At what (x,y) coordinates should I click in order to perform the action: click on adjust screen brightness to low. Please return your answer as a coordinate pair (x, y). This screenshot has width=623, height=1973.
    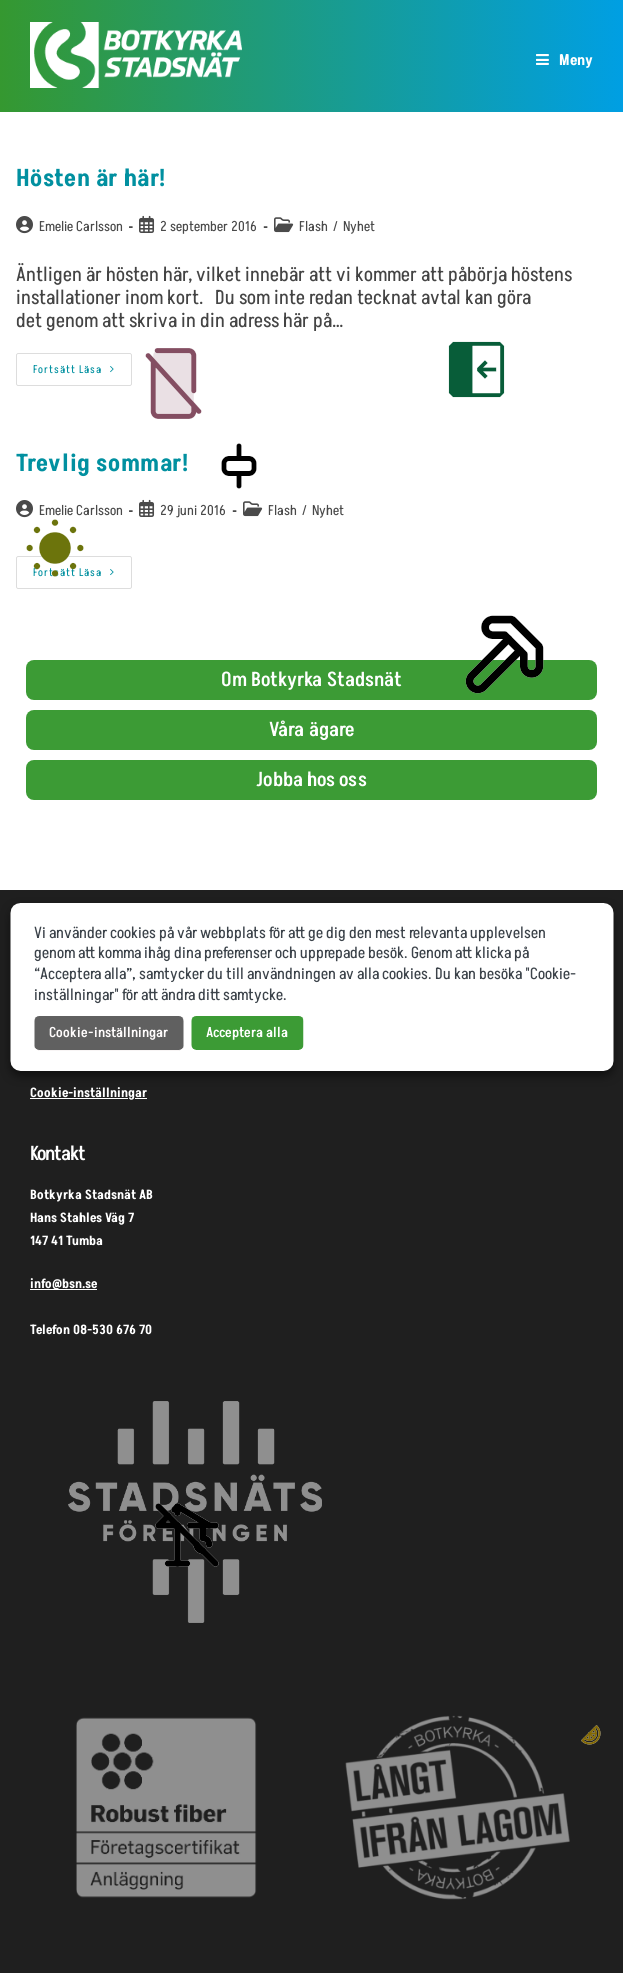
    Looking at the image, I should click on (55, 548).